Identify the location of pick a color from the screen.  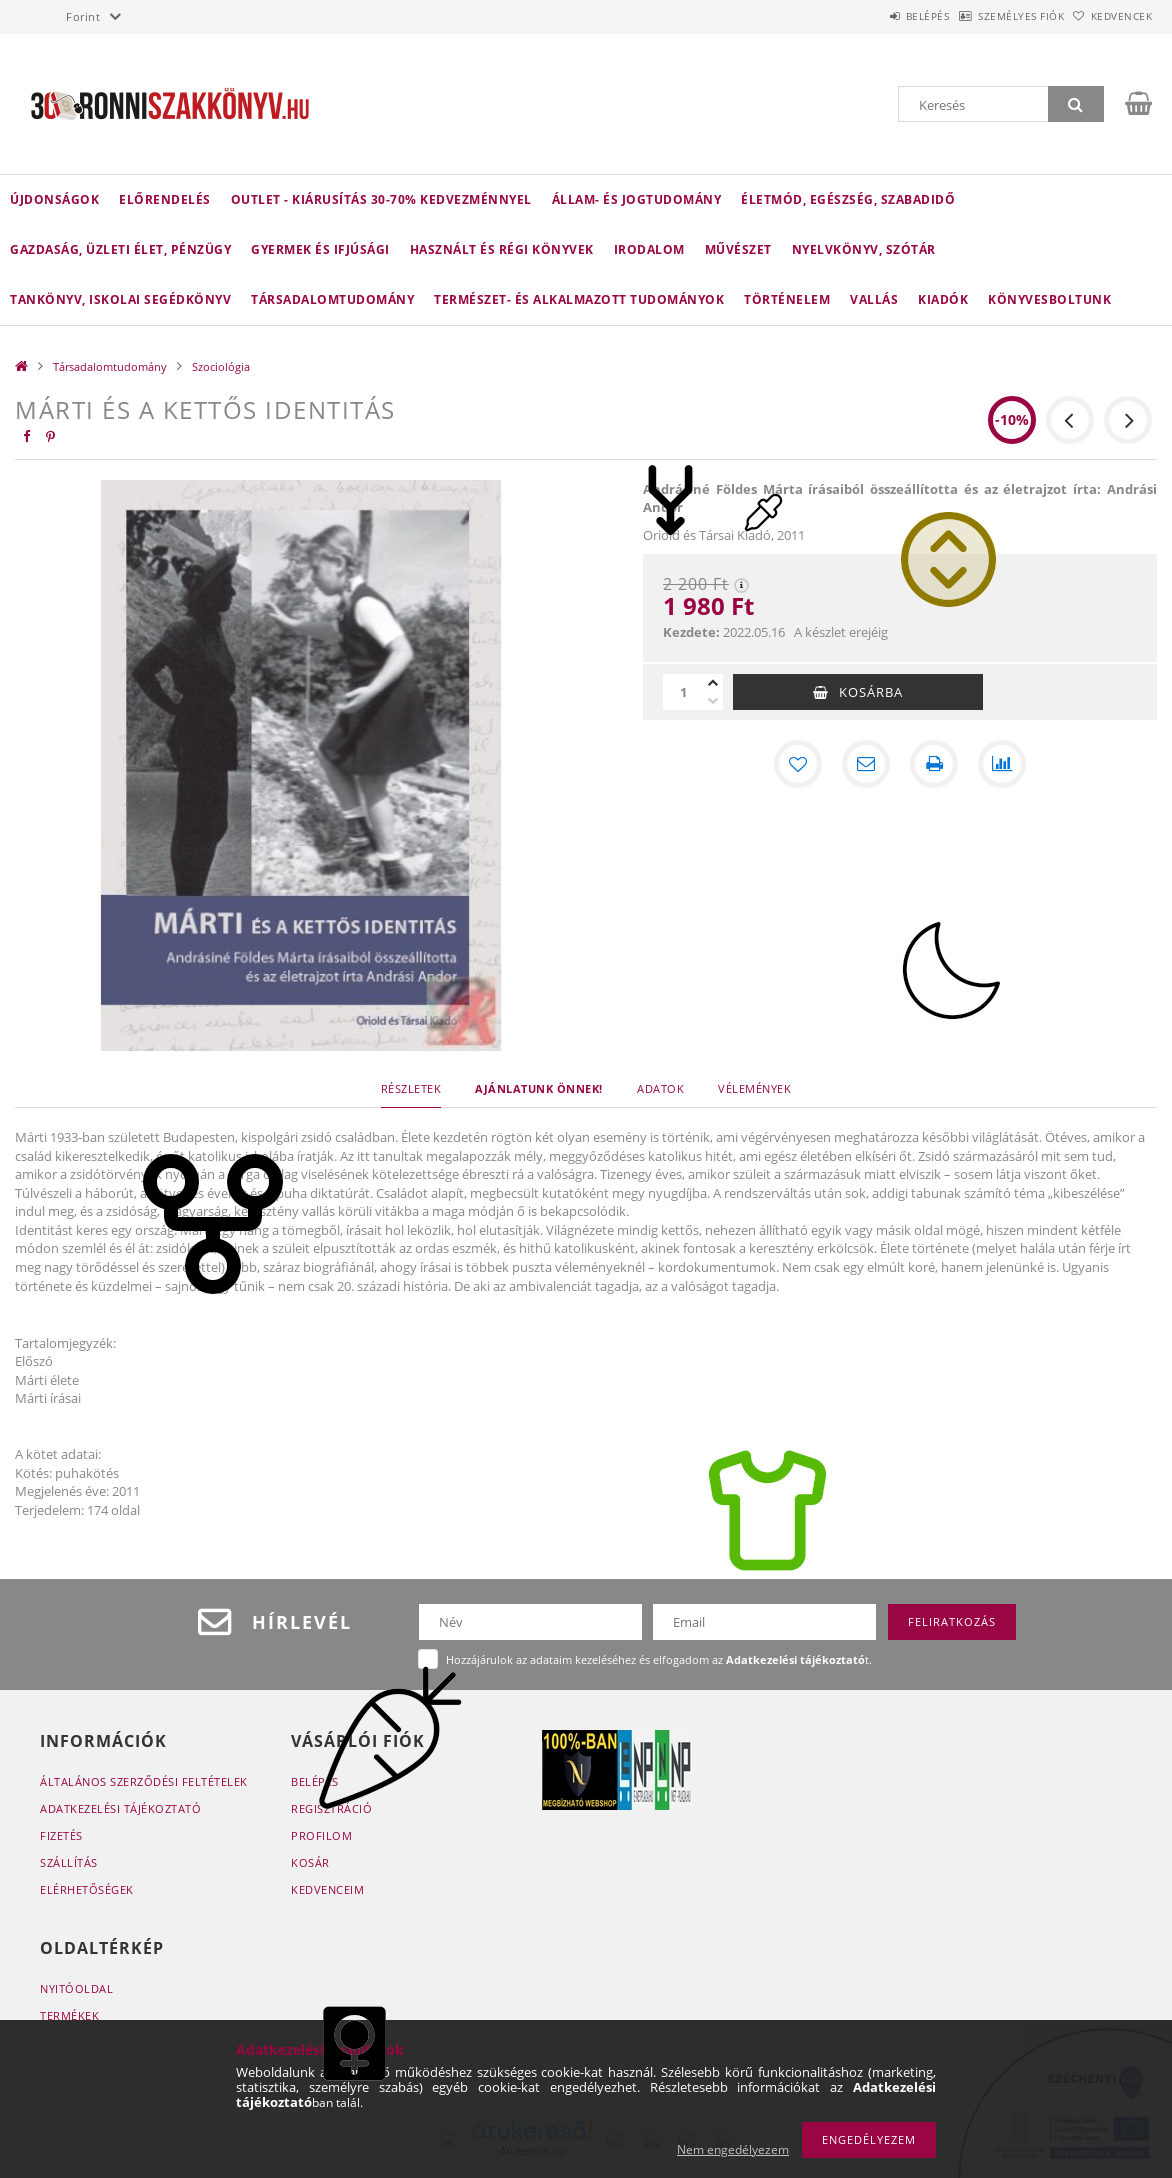
(763, 512).